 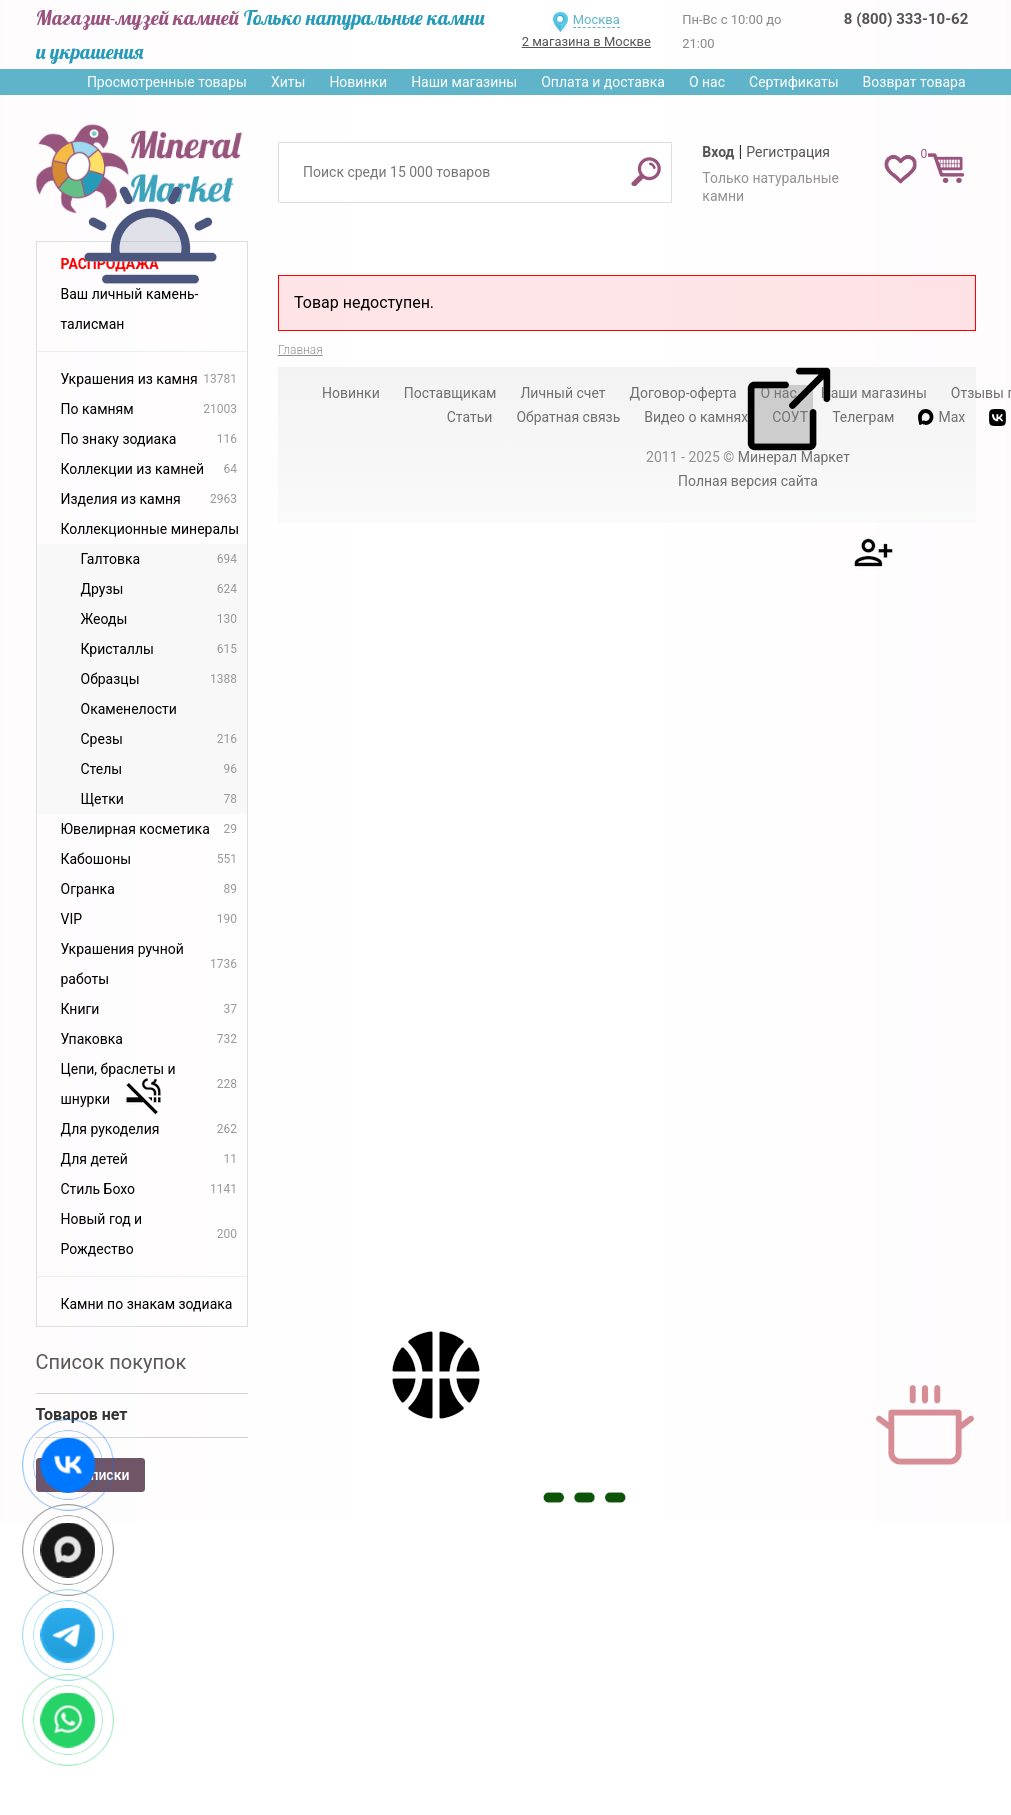 What do you see at coordinates (584, 1497) in the screenshot?
I see `indicates a dashed line or border style option` at bounding box center [584, 1497].